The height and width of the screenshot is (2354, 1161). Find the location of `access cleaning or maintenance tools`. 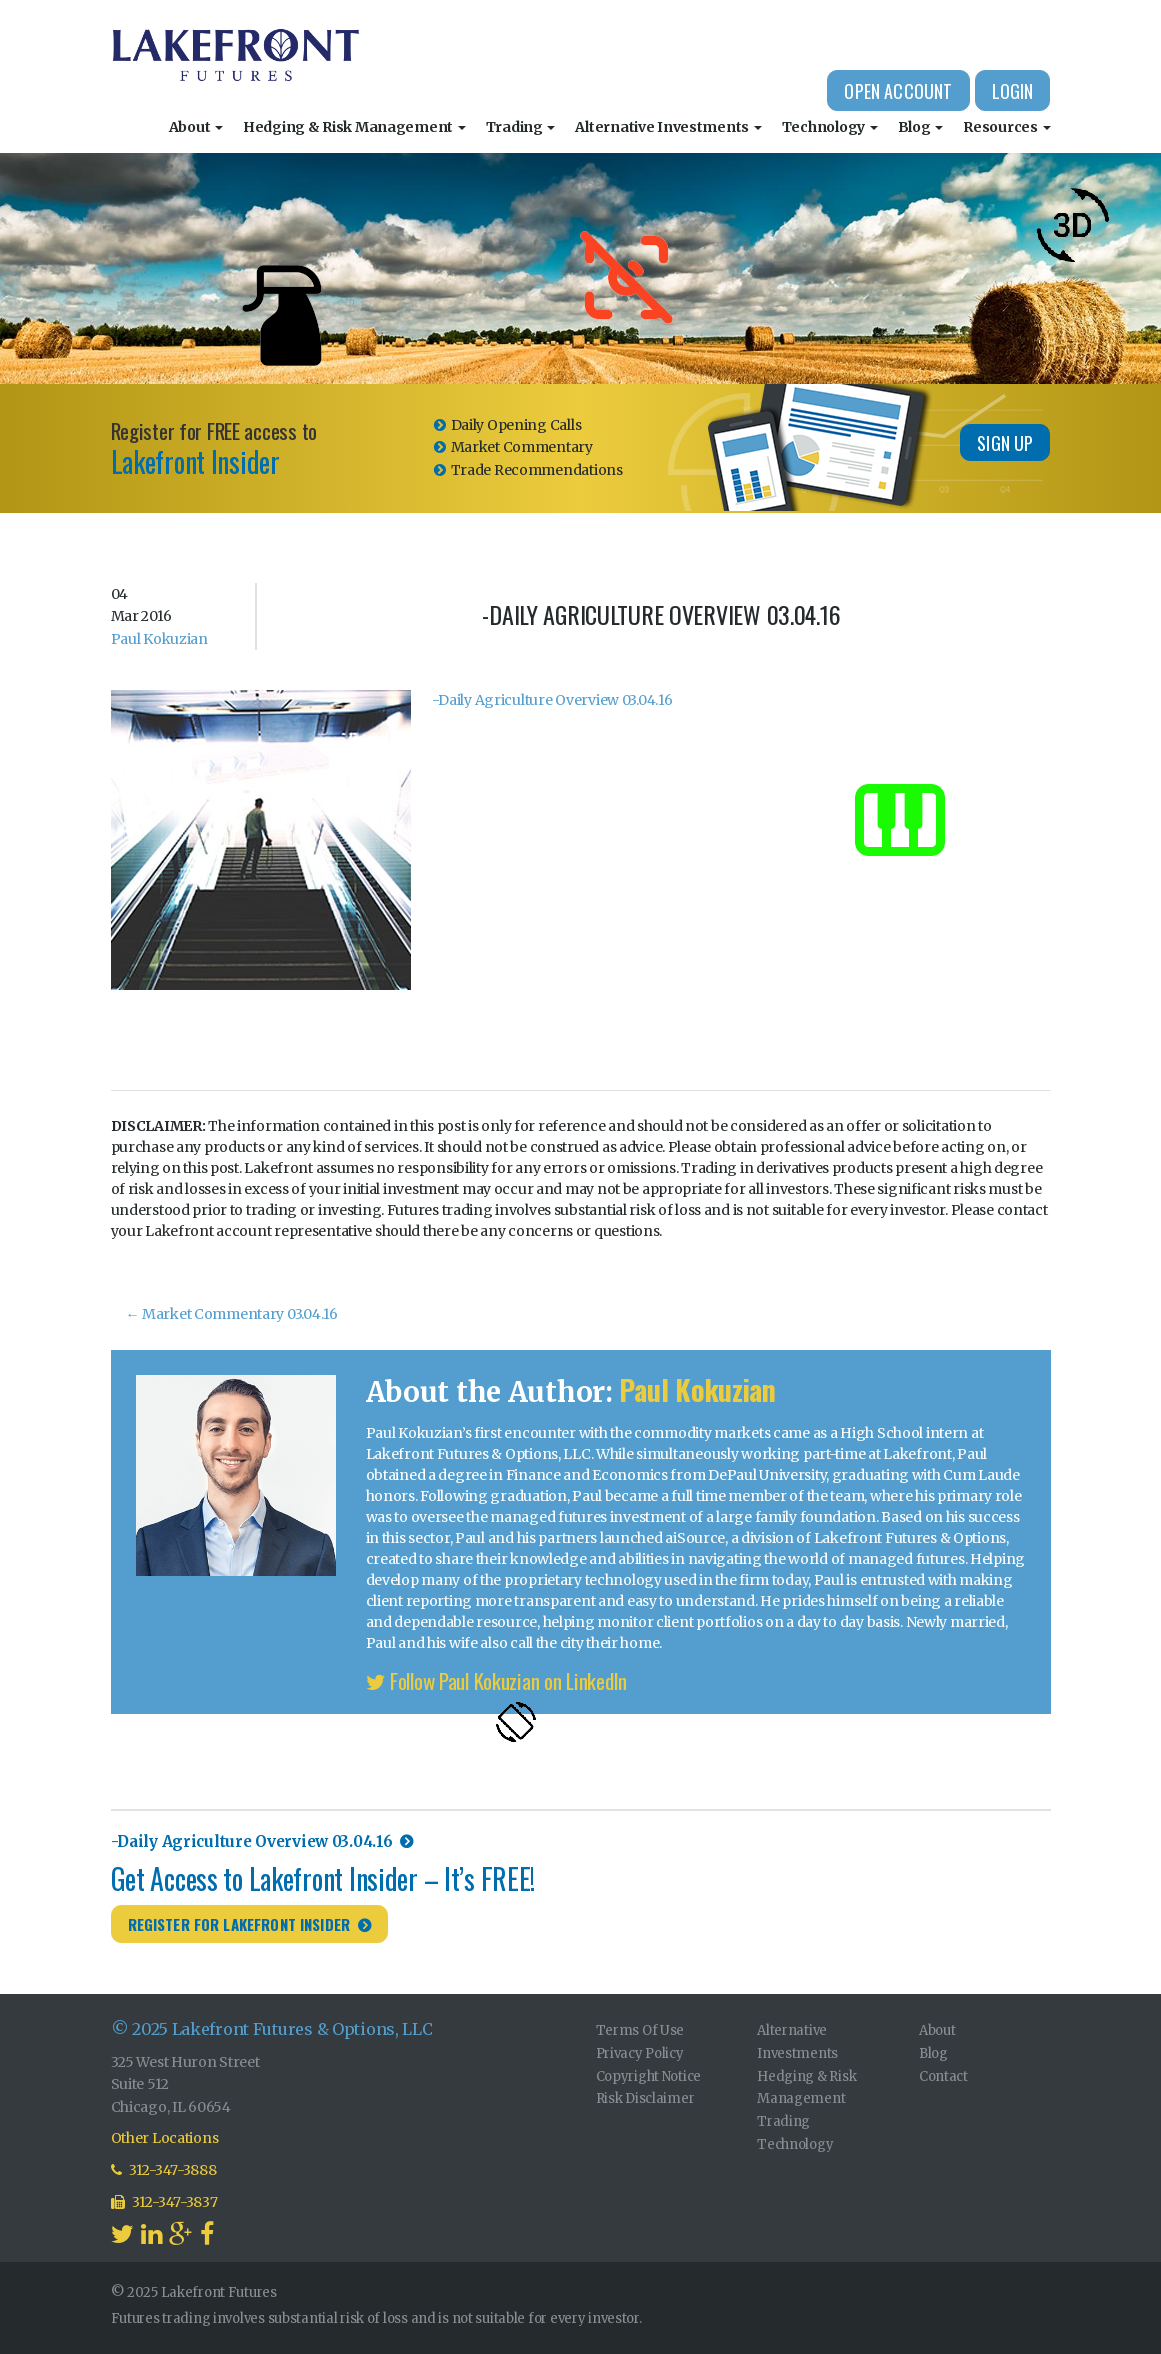

access cleaning or maintenance tools is located at coordinates (285, 315).